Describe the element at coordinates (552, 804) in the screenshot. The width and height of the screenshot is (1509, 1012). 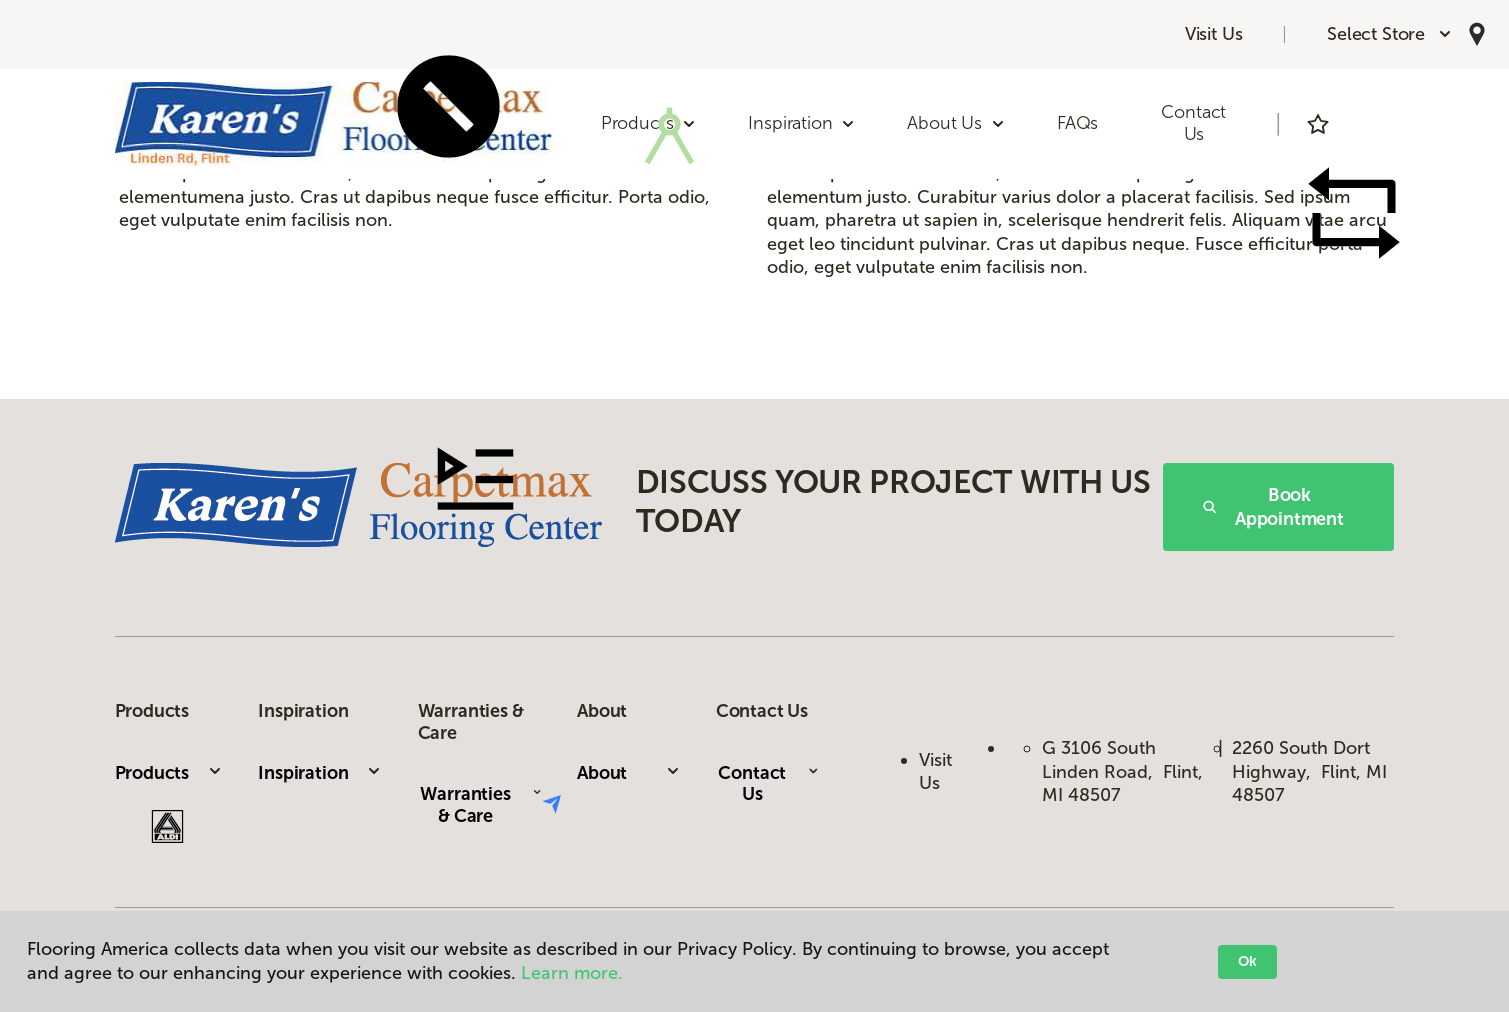
I see `send plane logo` at that location.